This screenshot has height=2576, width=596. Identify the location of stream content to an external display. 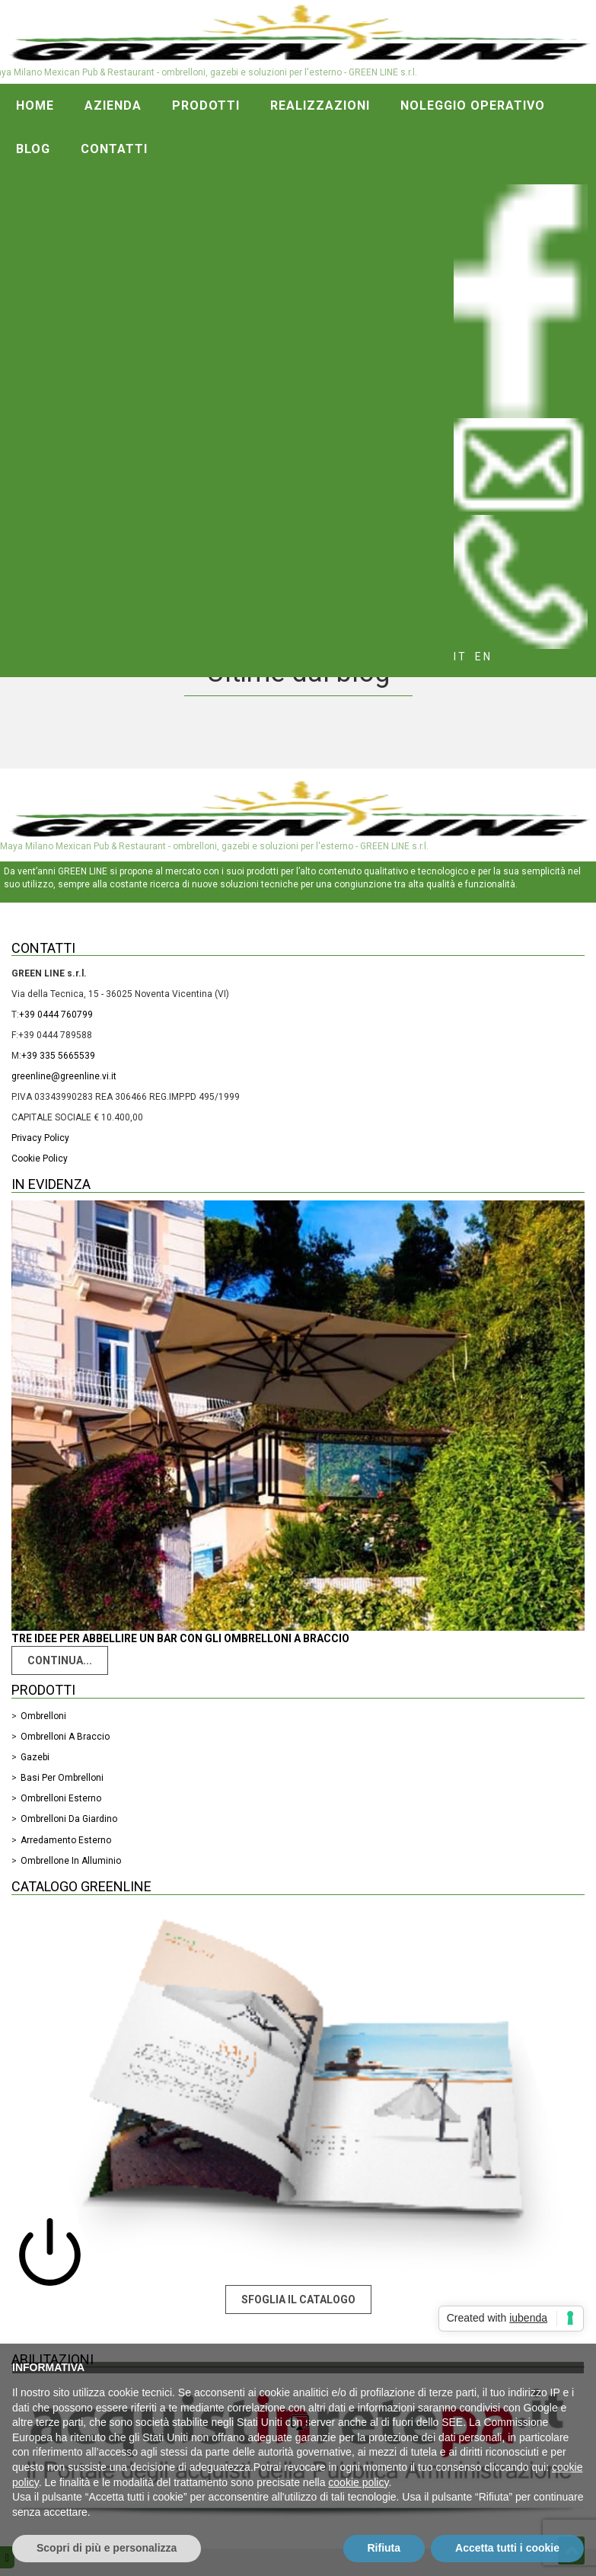
(300, 2422).